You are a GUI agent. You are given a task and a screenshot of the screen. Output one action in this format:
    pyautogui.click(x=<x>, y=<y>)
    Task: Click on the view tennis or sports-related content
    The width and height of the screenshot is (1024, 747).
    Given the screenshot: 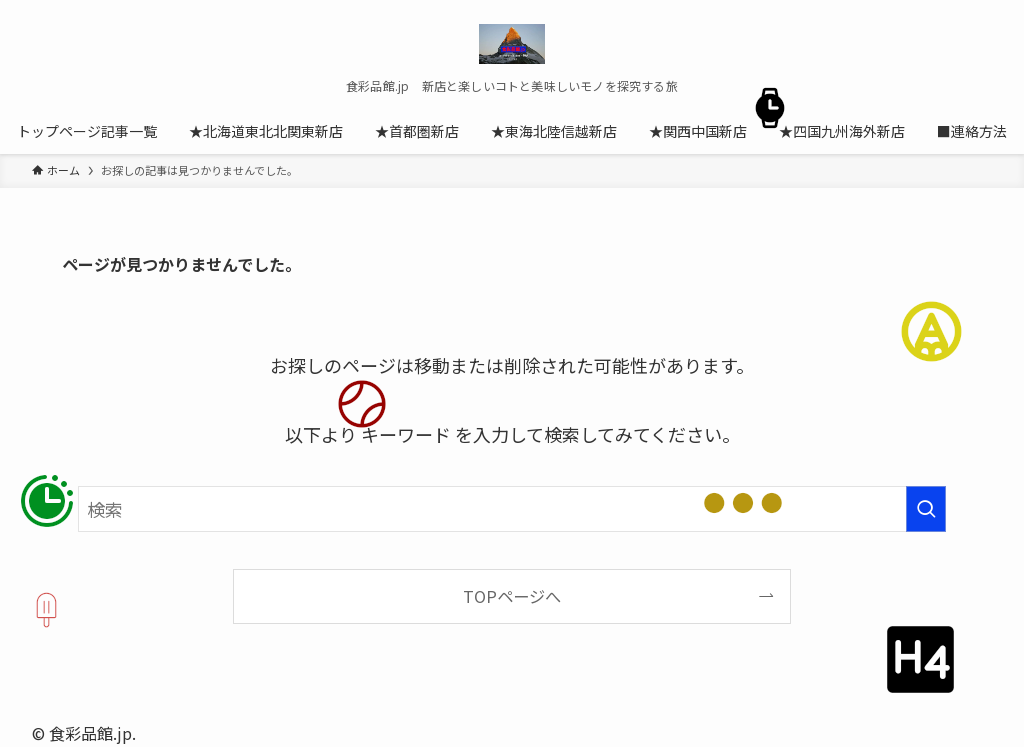 What is the action you would take?
    pyautogui.click(x=362, y=404)
    